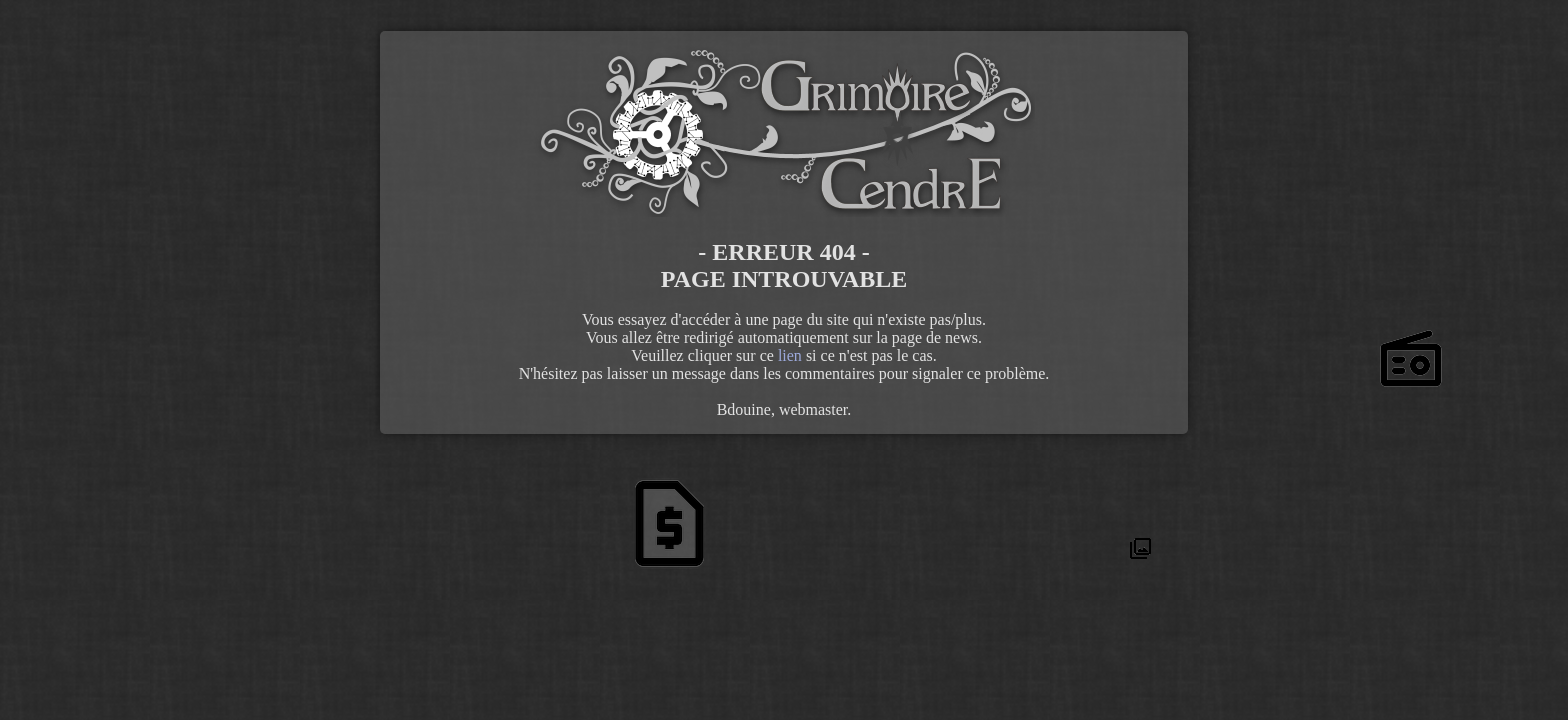 This screenshot has width=1568, height=720. Describe the element at coordinates (1140, 548) in the screenshot. I see `access your photo library` at that location.